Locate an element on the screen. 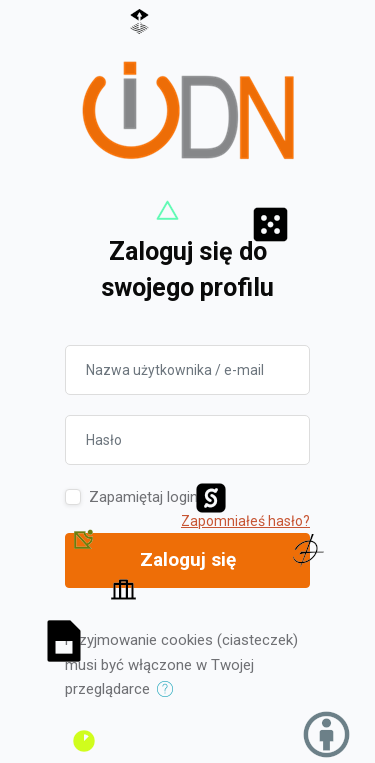 Image resolution: width=375 pixels, height=763 pixels. sellcast brand logo is located at coordinates (211, 498).